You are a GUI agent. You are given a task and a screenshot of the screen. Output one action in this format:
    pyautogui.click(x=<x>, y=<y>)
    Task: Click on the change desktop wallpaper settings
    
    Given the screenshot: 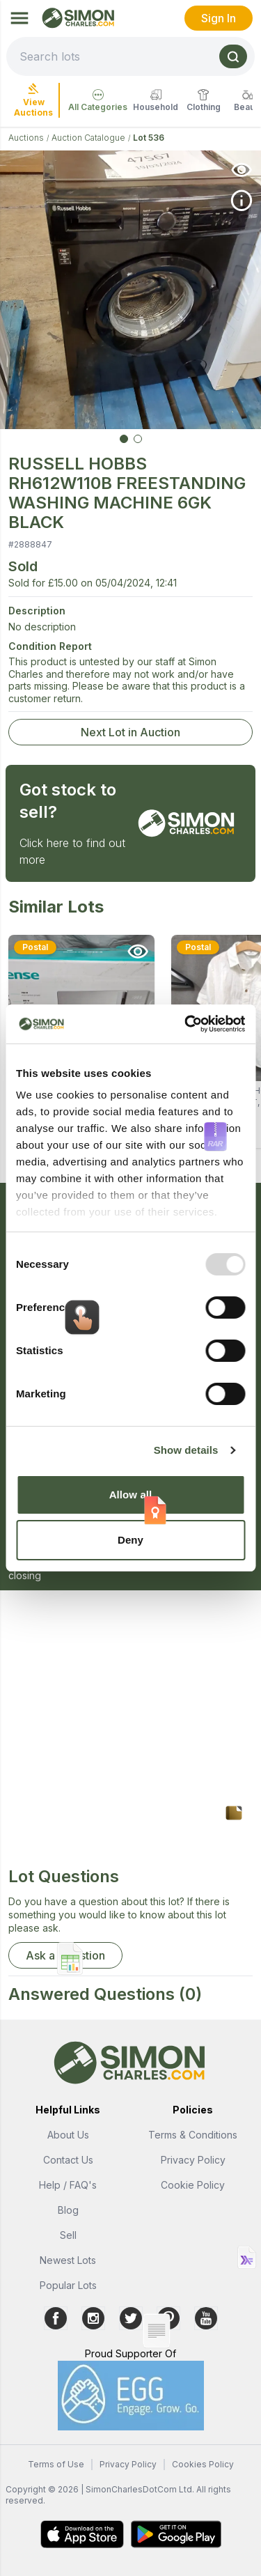 What is the action you would take?
    pyautogui.click(x=234, y=1813)
    